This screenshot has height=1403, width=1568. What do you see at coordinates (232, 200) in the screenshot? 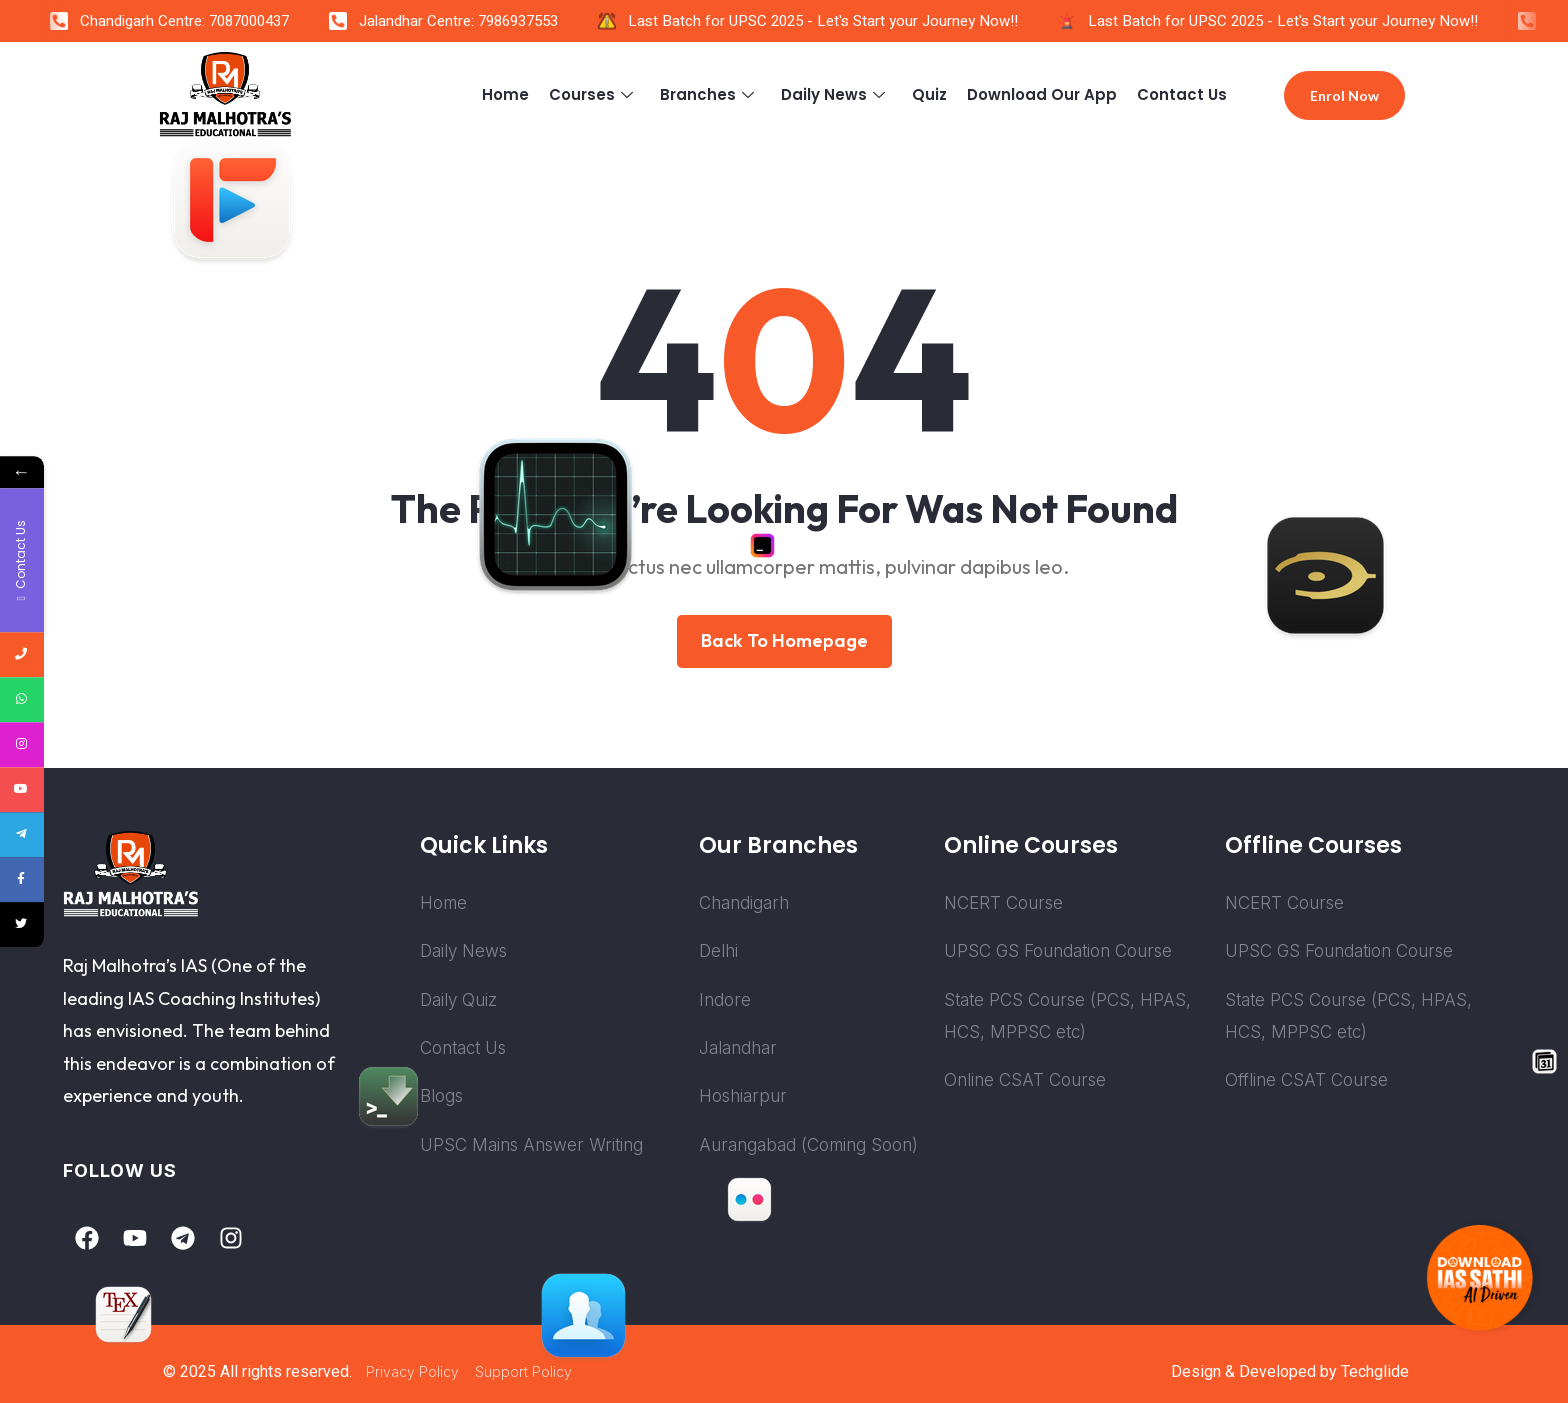
I see `open FreeTube app` at bounding box center [232, 200].